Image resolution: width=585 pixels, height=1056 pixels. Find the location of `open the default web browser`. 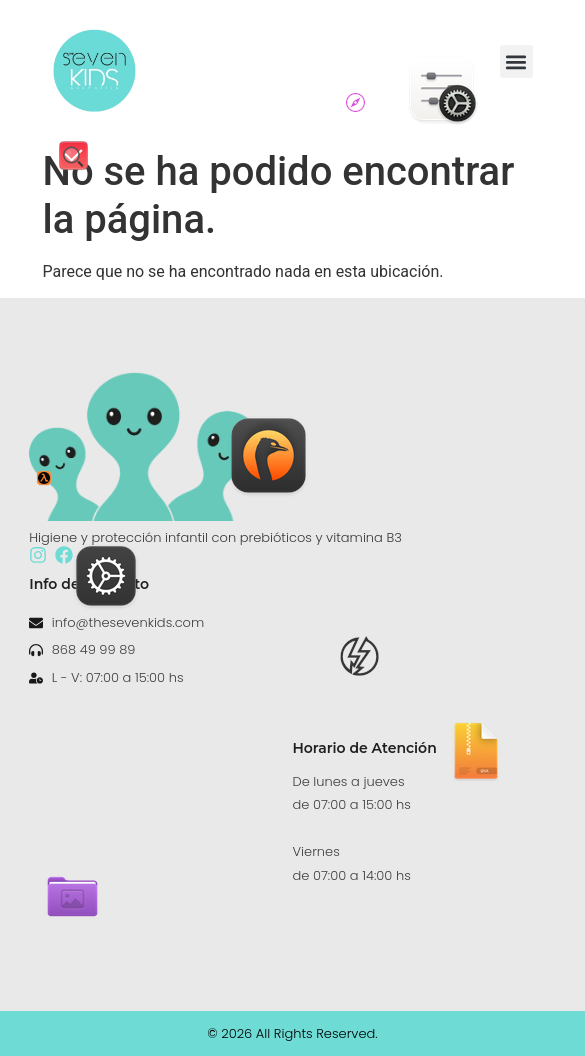

open the default web browser is located at coordinates (355, 102).